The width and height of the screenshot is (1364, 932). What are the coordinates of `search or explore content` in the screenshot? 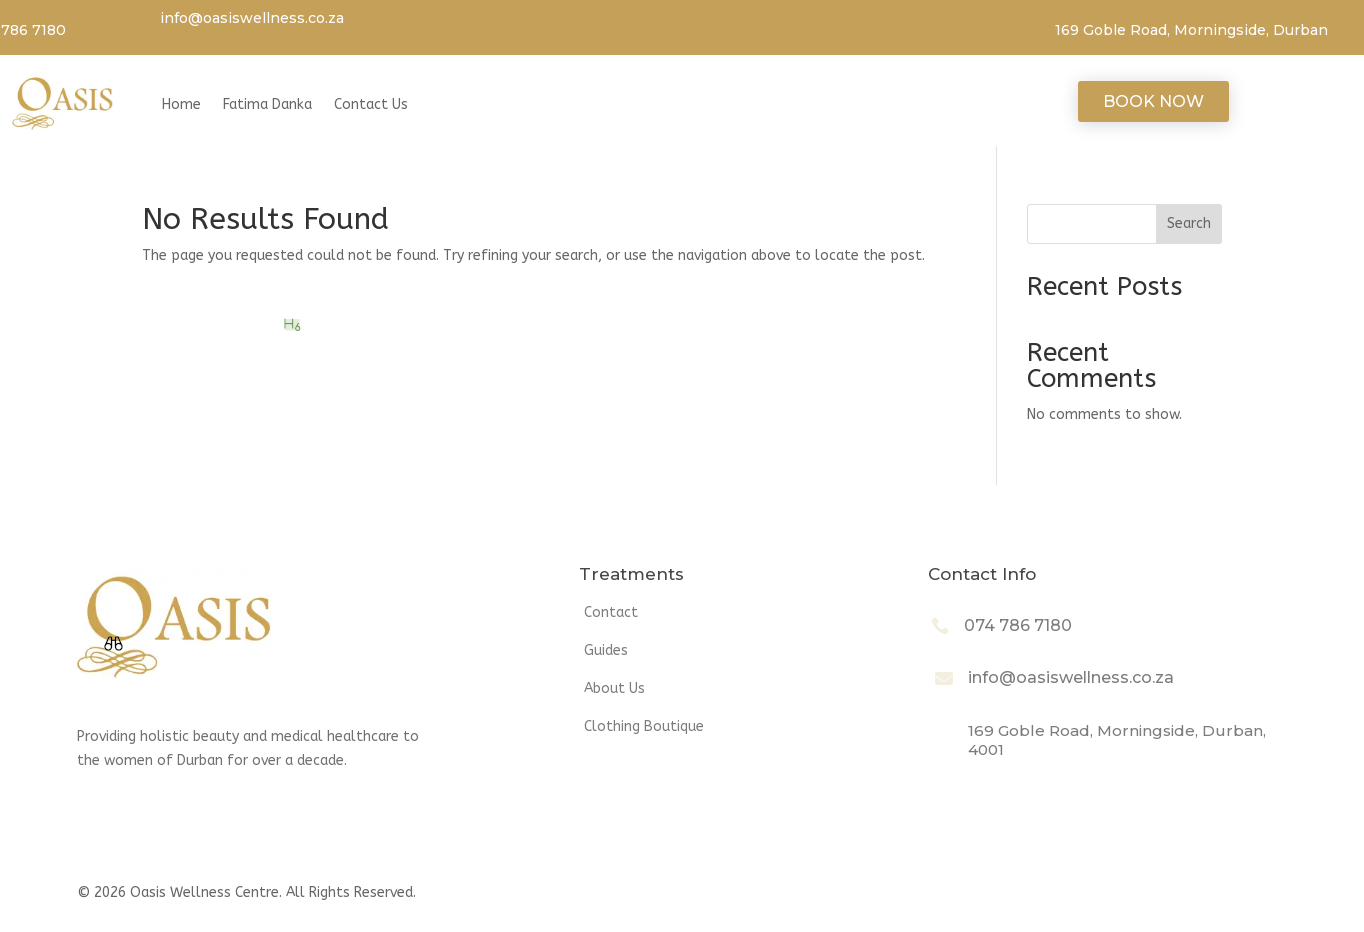 It's located at (113, 643).